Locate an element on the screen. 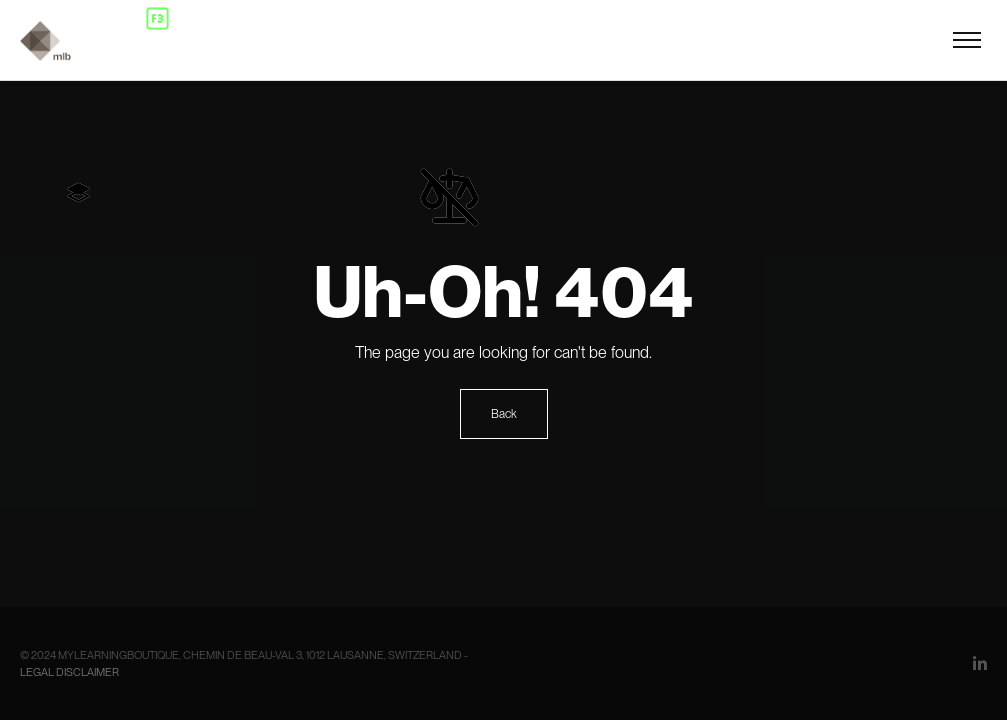 The height and width of the screenshot is (720, 1007). press F3 keyboard shortcut is located at coordinates (157, 18).